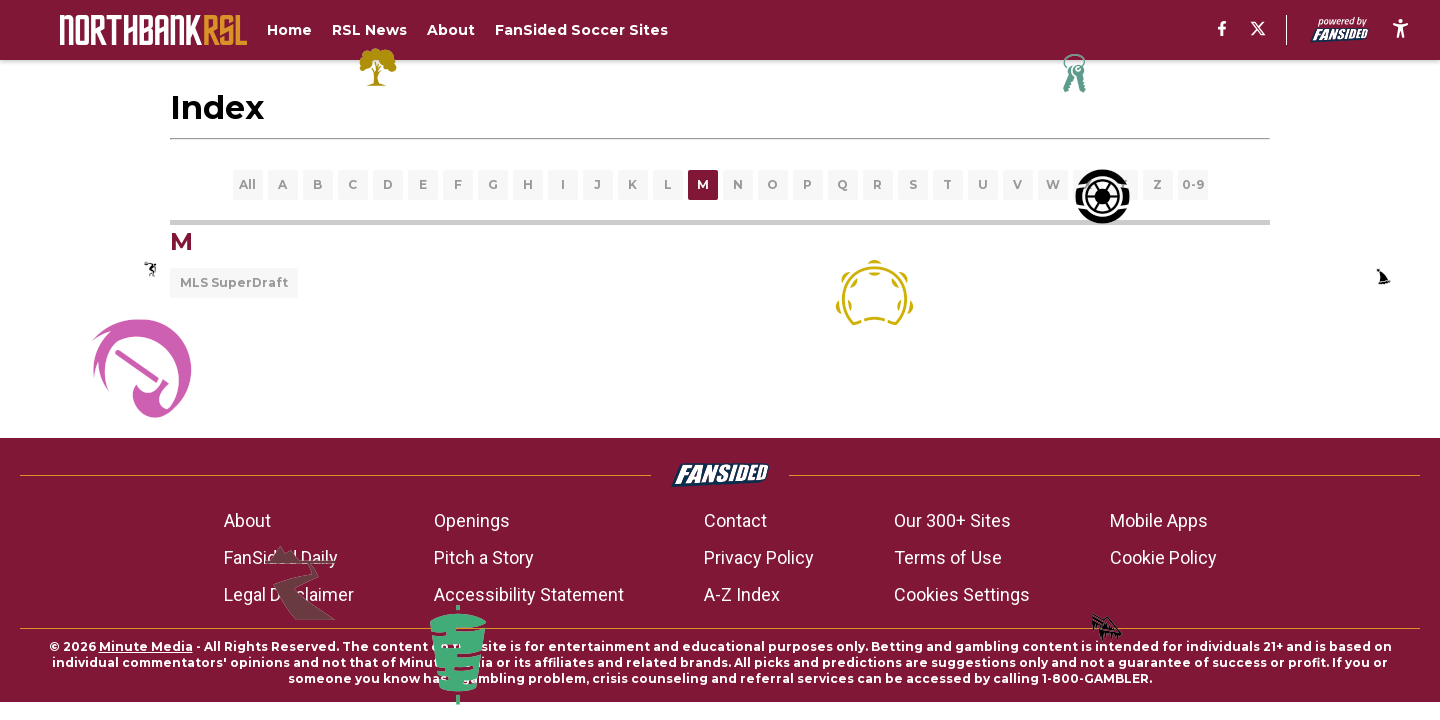 This screenshot has width=1440, height=720. Describe the element at coordinates (1074, 73) in the screenshot. I see `access property or home management settings` at that location.